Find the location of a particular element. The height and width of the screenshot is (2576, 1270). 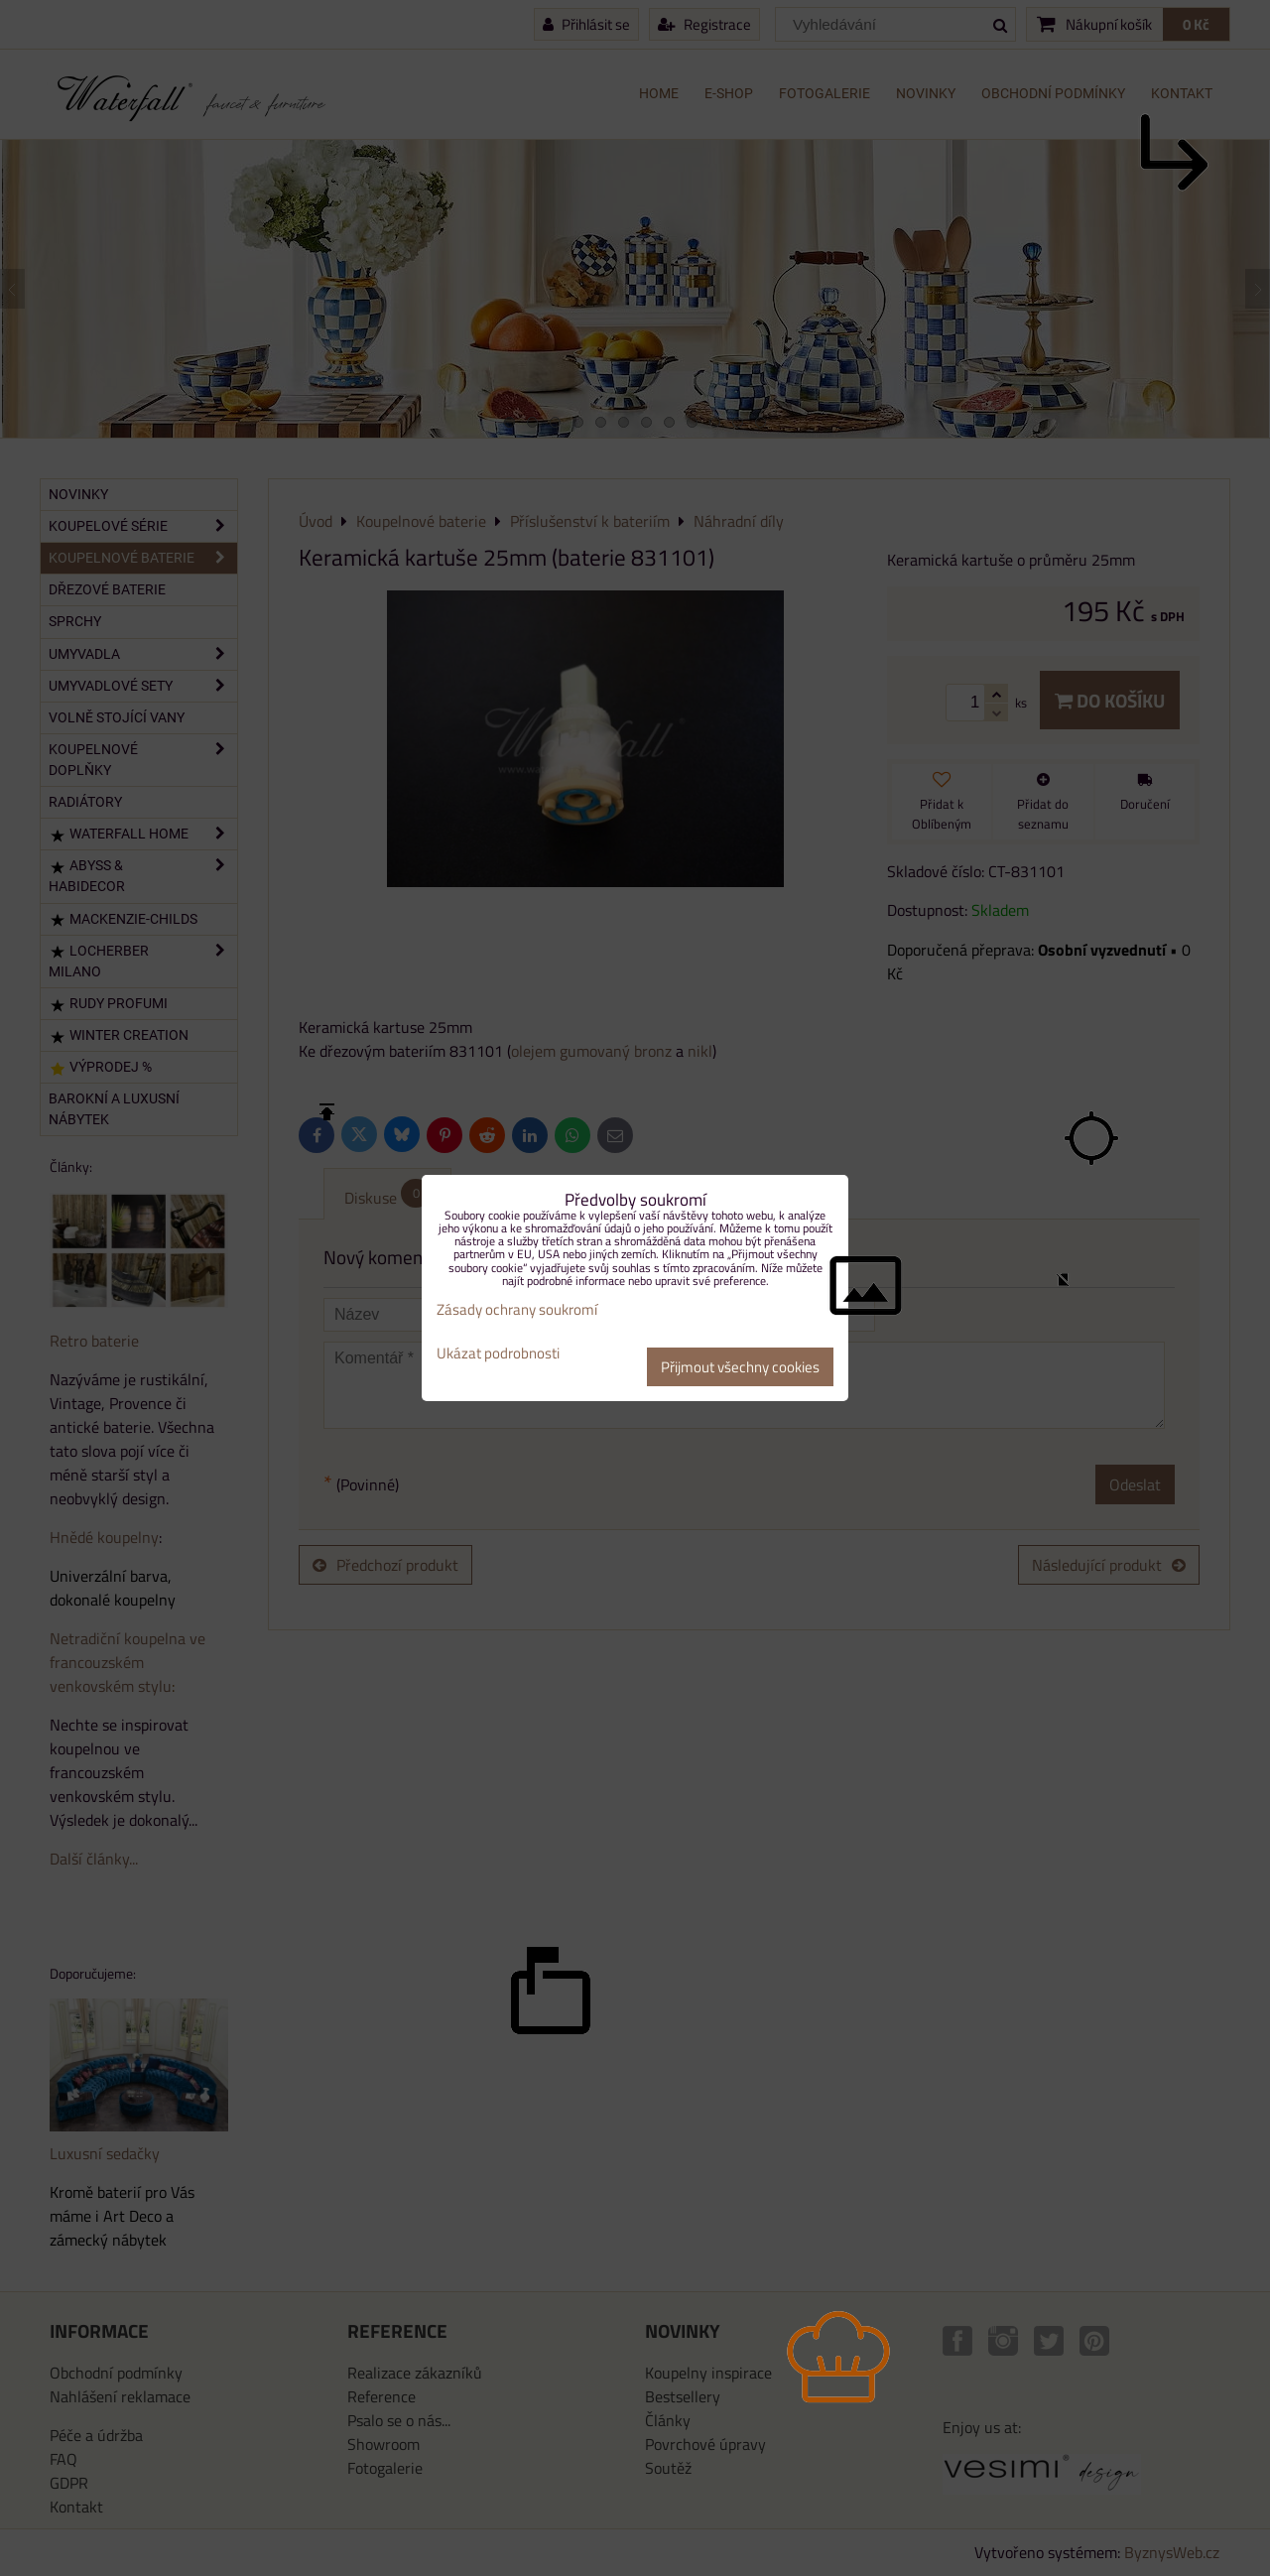

view image at actual size is located at coordinates (865, 1285).